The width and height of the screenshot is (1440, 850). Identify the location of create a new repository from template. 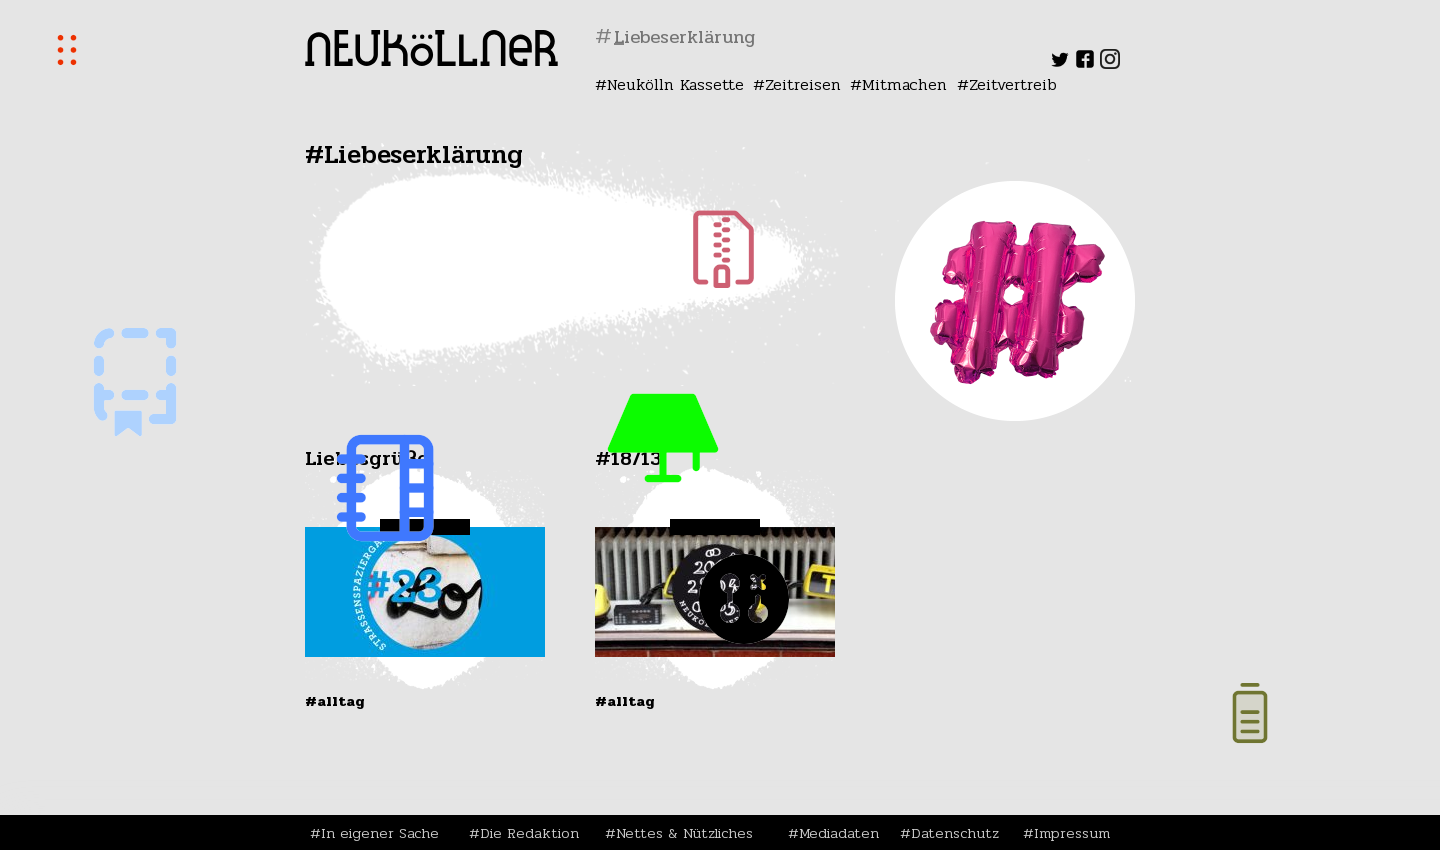
(135, 383).